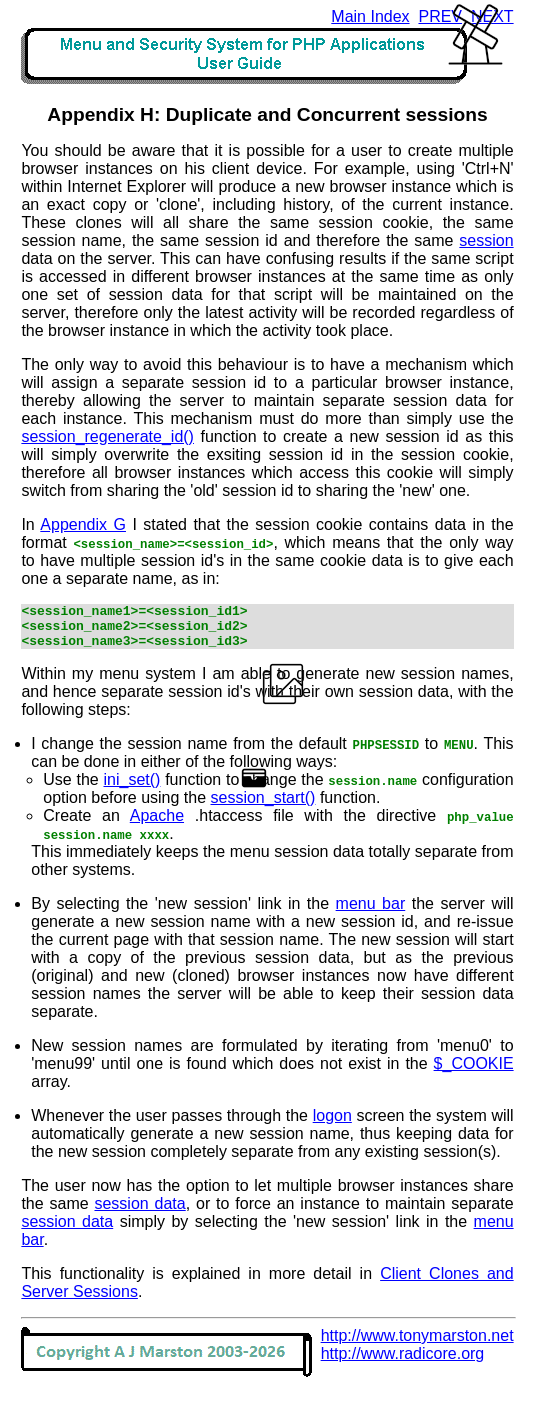  Describe the element at coordinates (283, 684) in the screenshot. I see `view photo gallery` at that location.